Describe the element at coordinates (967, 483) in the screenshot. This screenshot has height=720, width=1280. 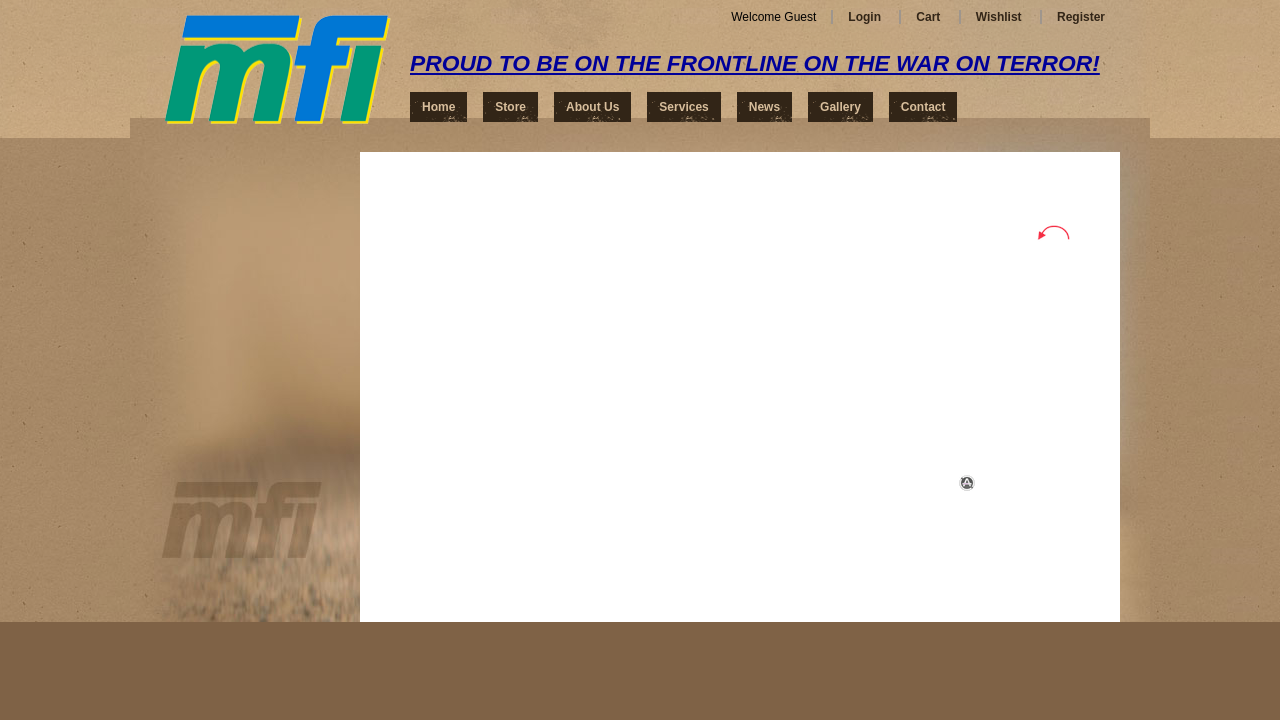
I see `check for available system updates` at that location.